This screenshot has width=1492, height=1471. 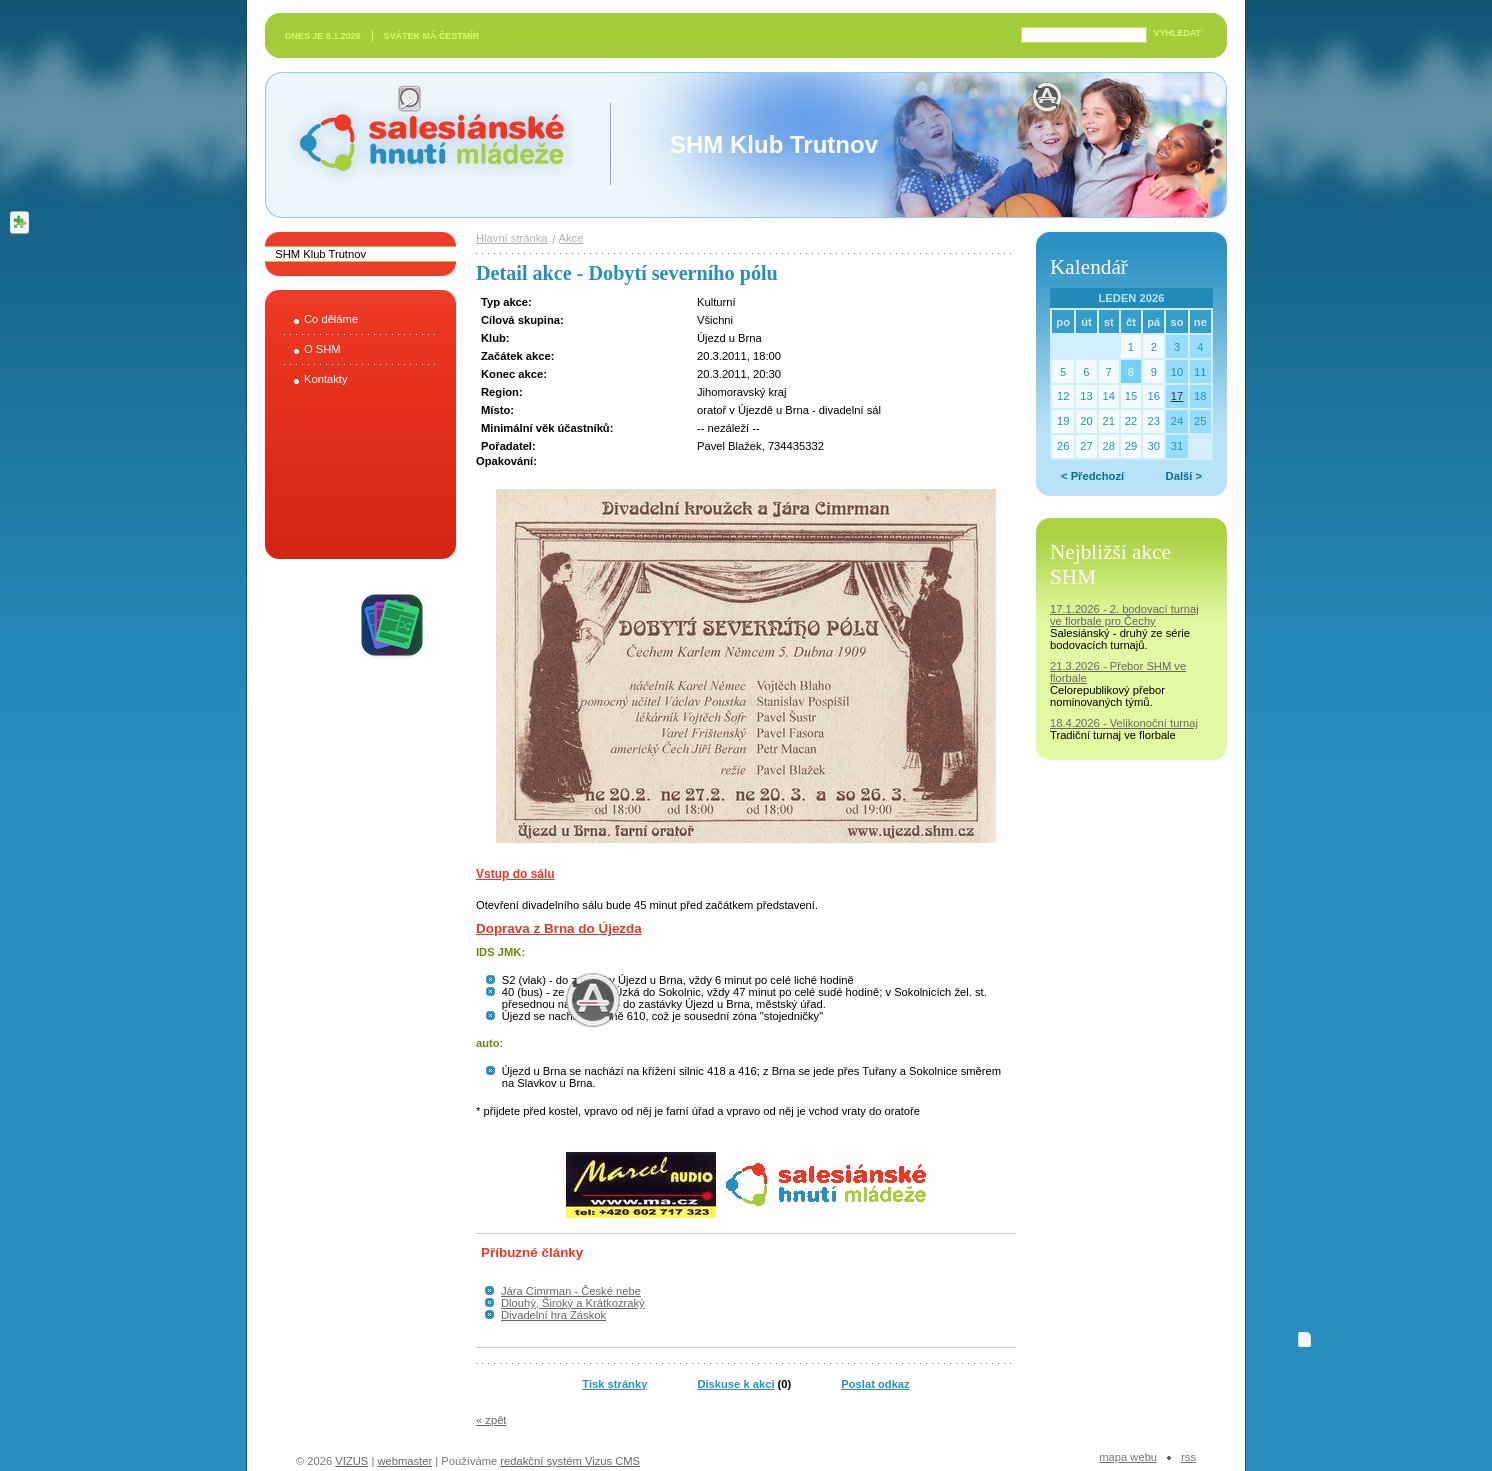 I want to click on open the software updater application, so click(x=1047, y=97).